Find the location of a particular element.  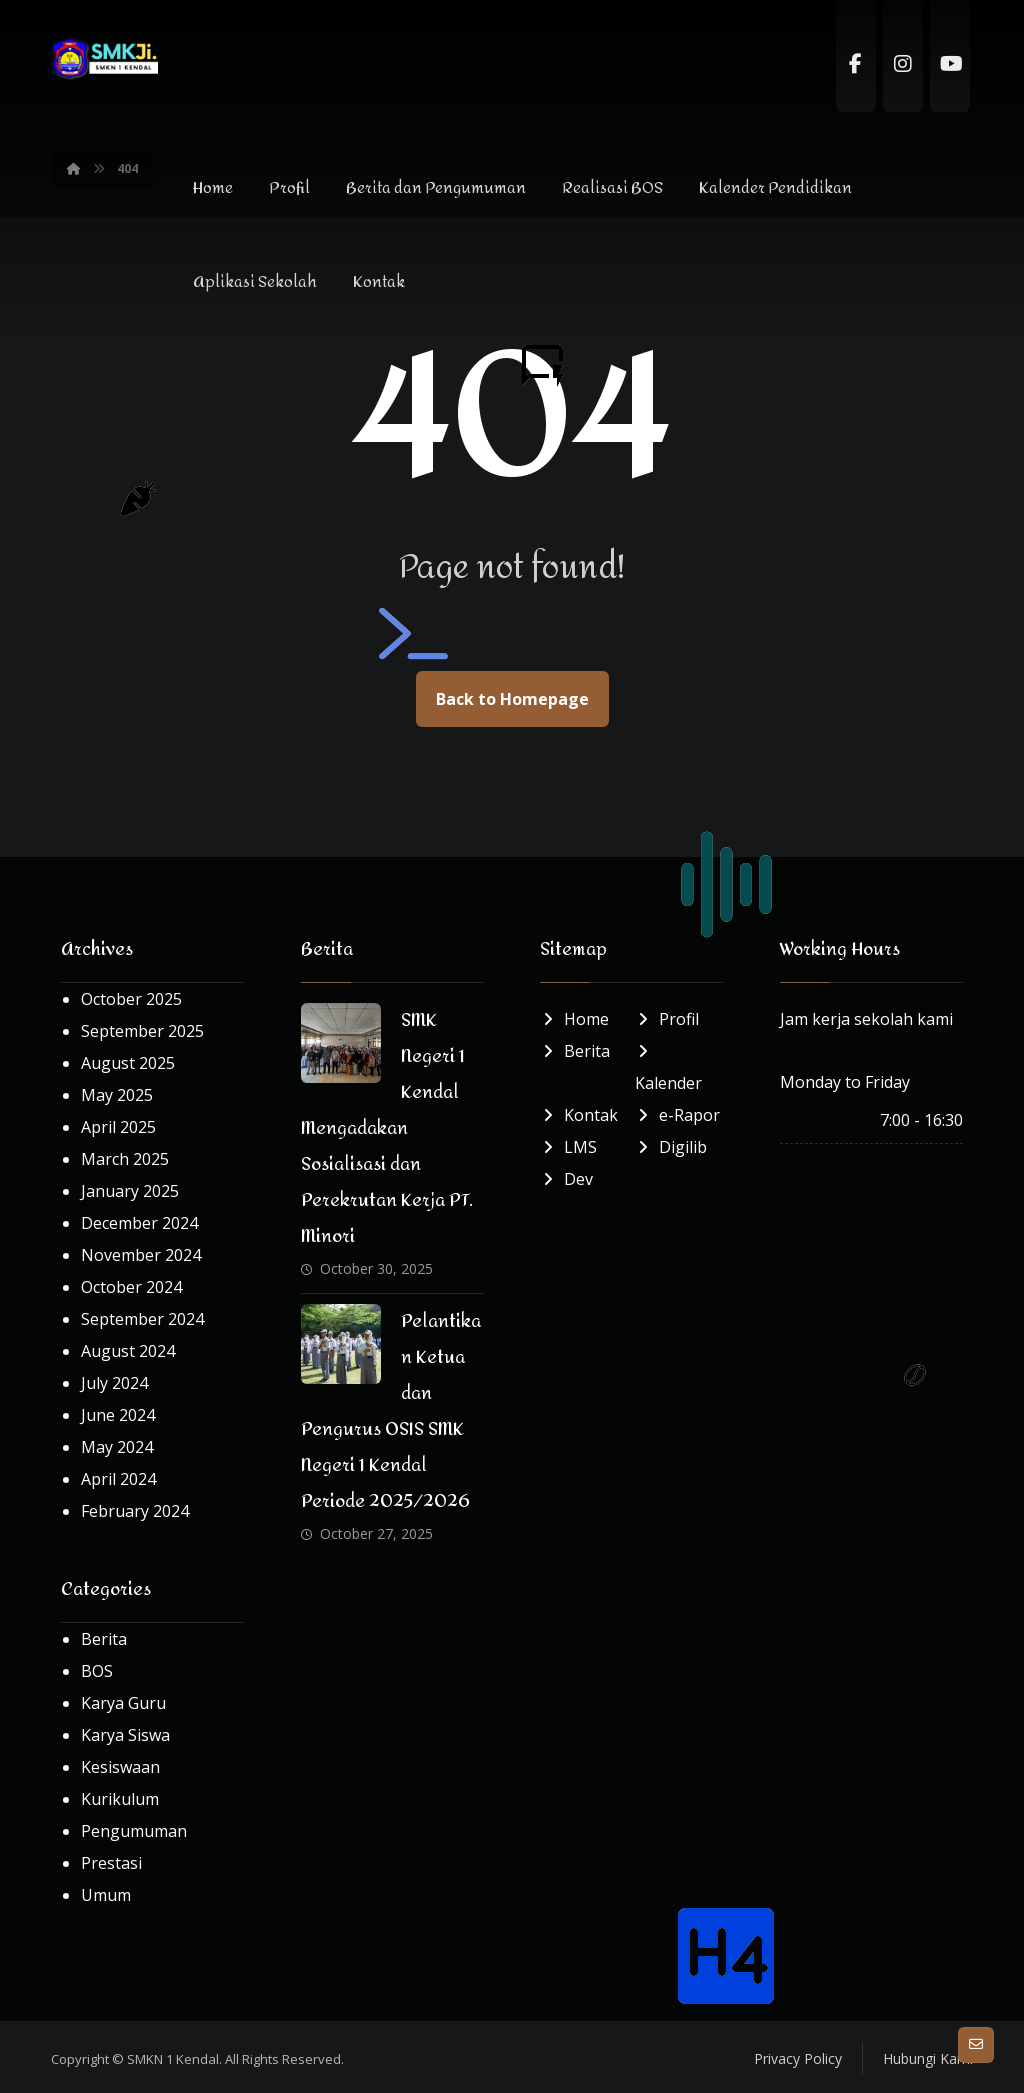

format text as heading level 4 is located at coordinates (726, 1956).